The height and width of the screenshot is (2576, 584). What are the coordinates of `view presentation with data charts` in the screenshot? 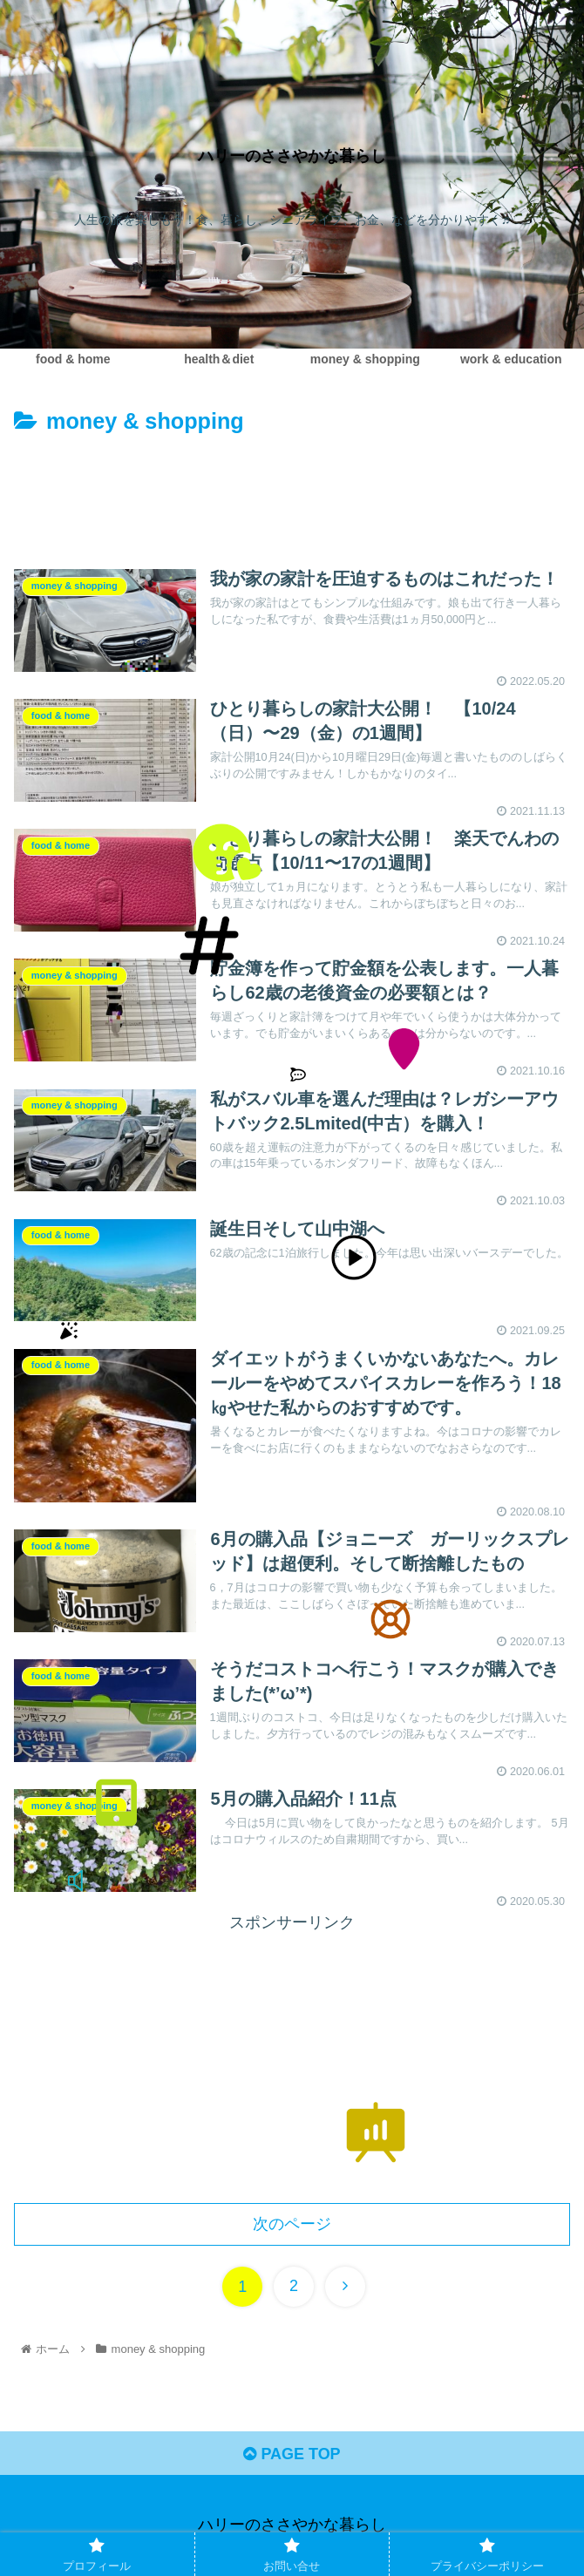 It's located at (376, 2133).